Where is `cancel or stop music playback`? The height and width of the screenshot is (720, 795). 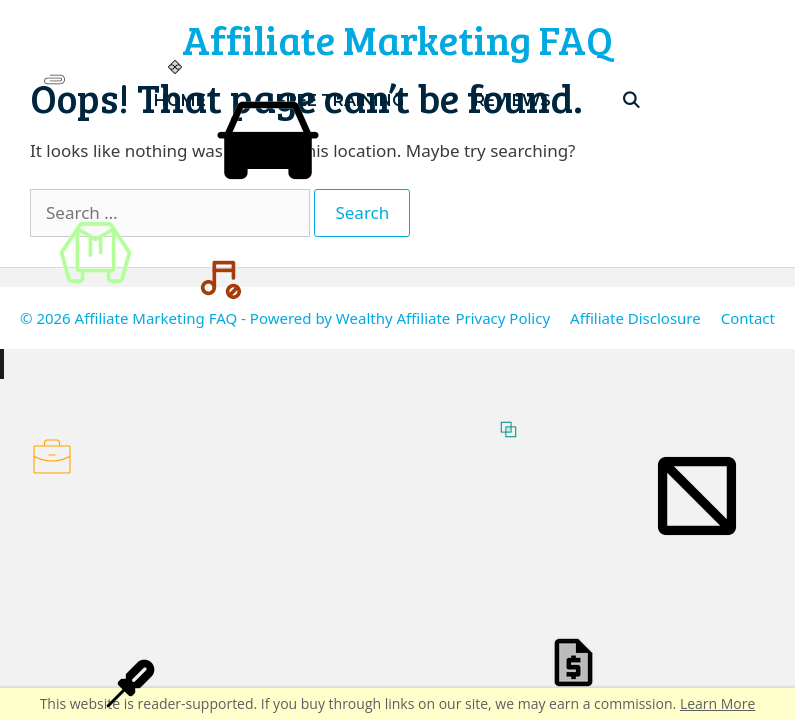
cancel or stop music playback is located at coordinates (220, 278).